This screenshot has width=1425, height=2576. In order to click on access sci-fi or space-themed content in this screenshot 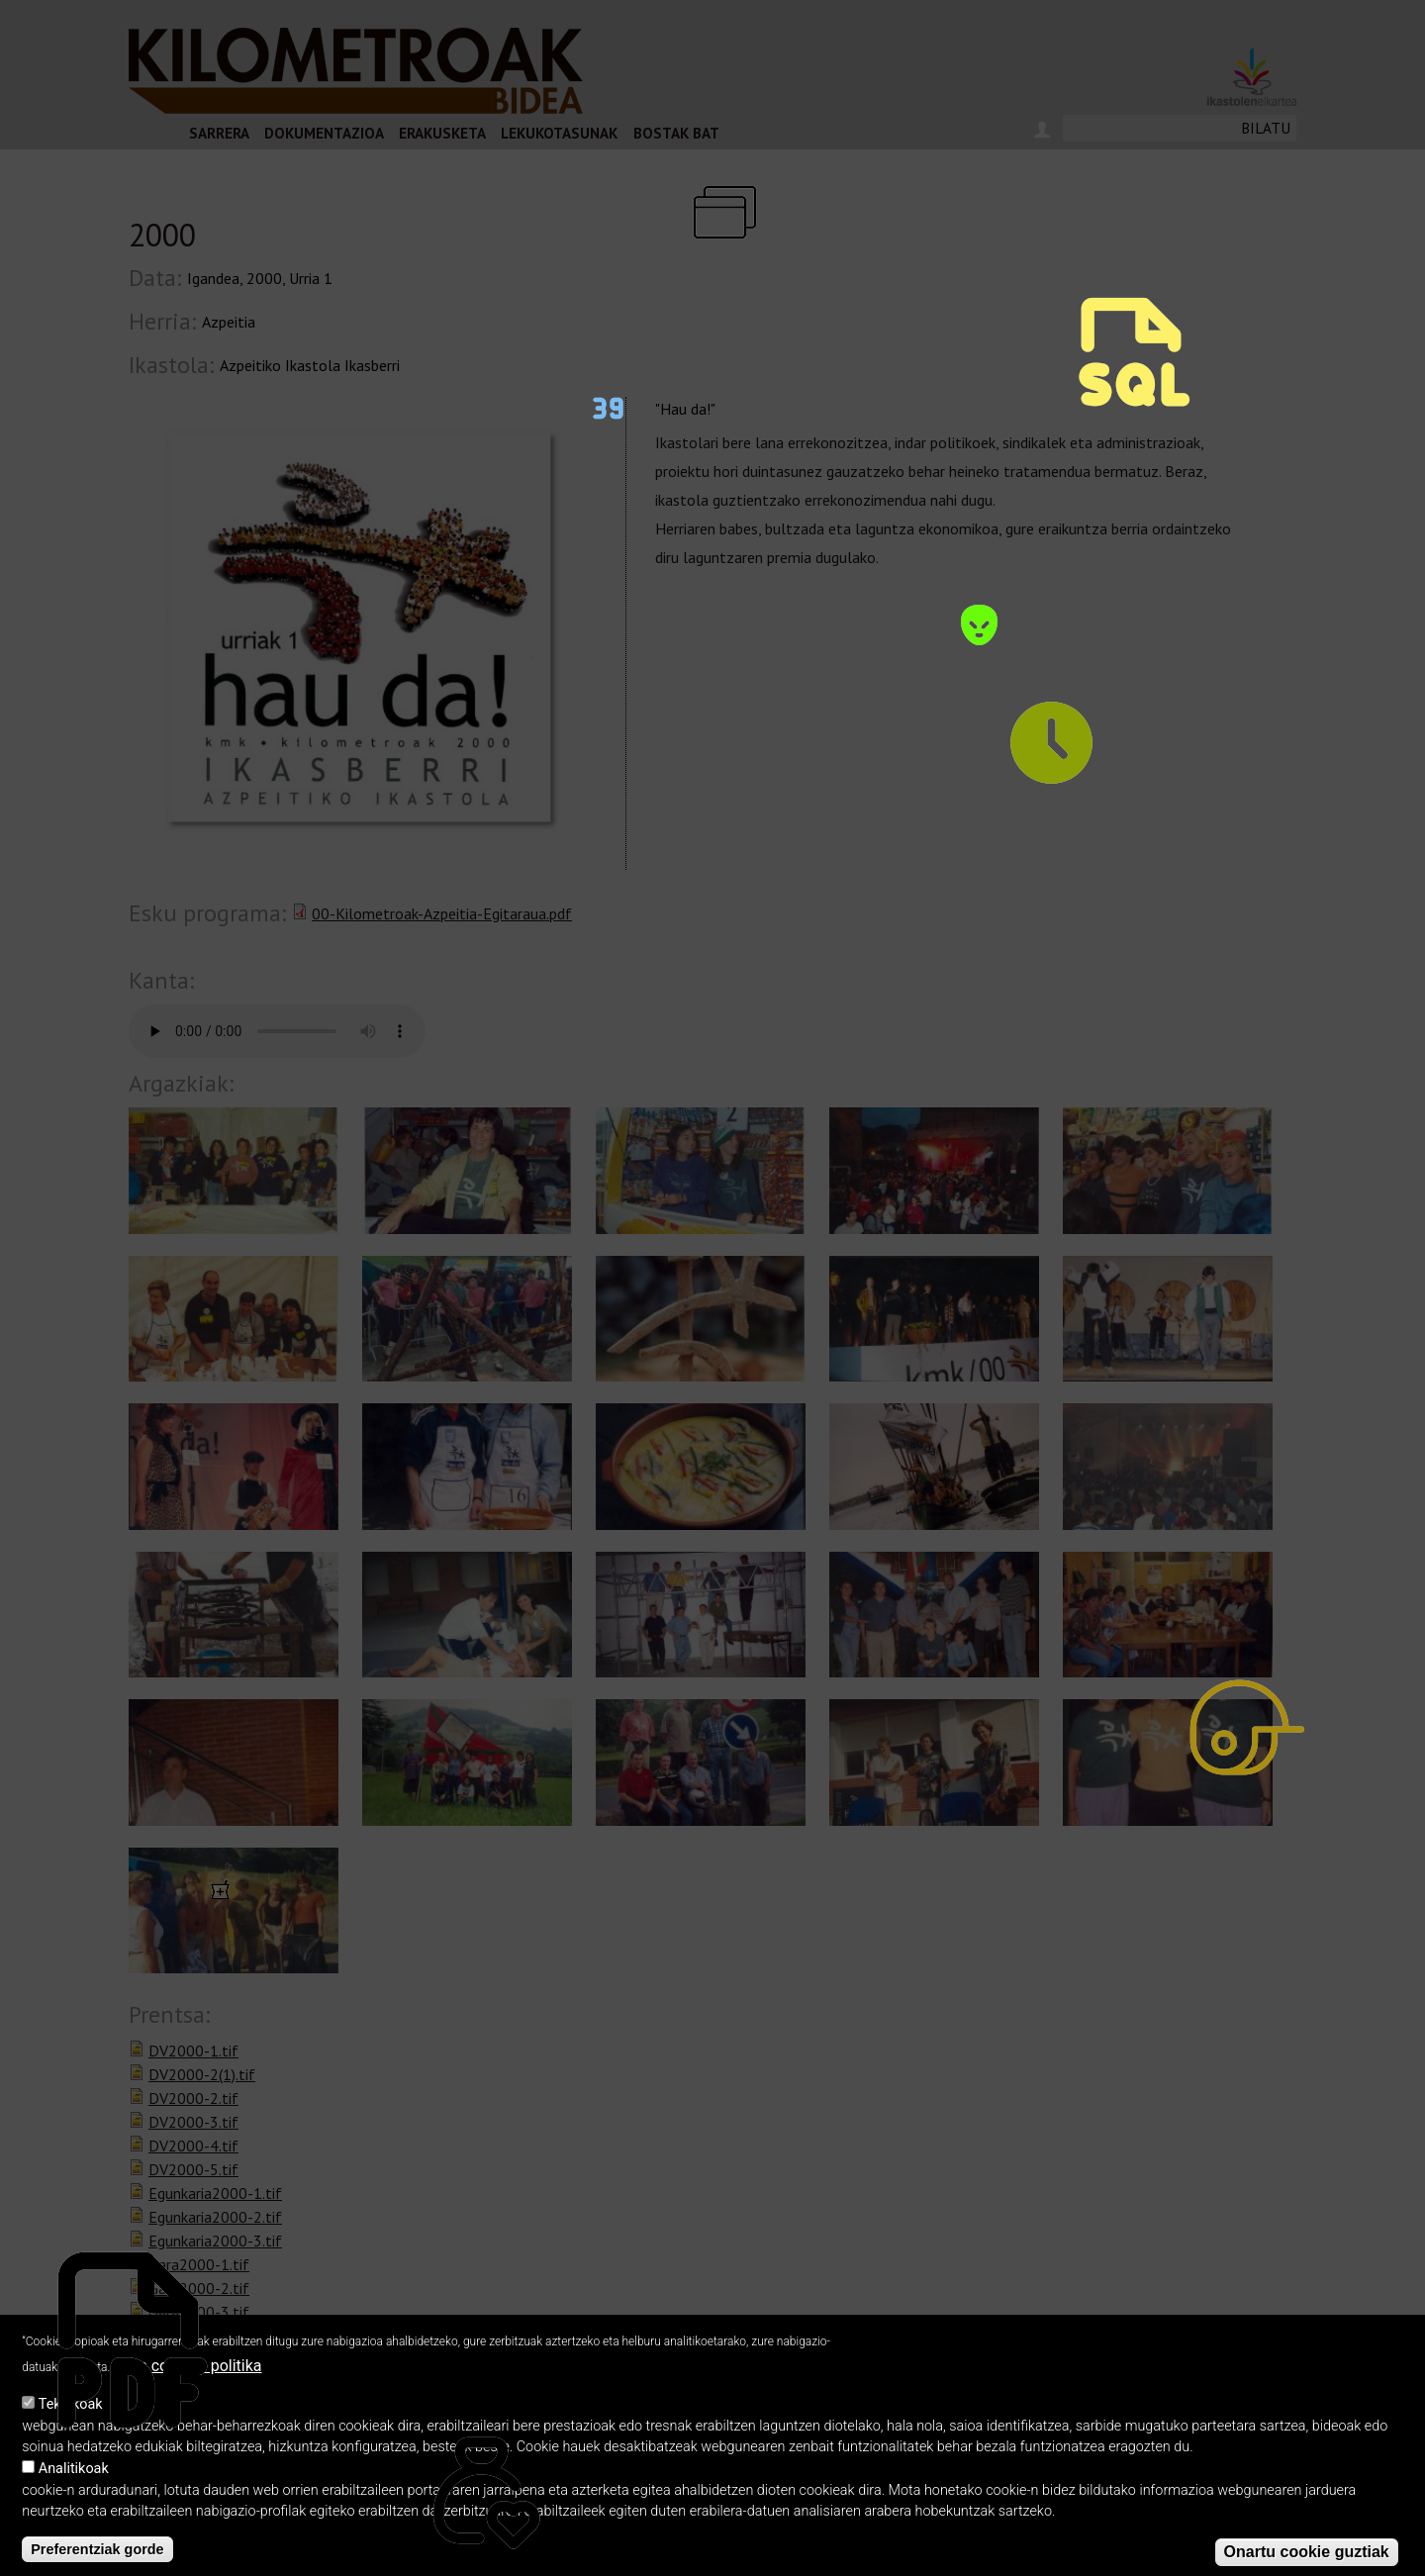, I will do `click(979, 624)`.